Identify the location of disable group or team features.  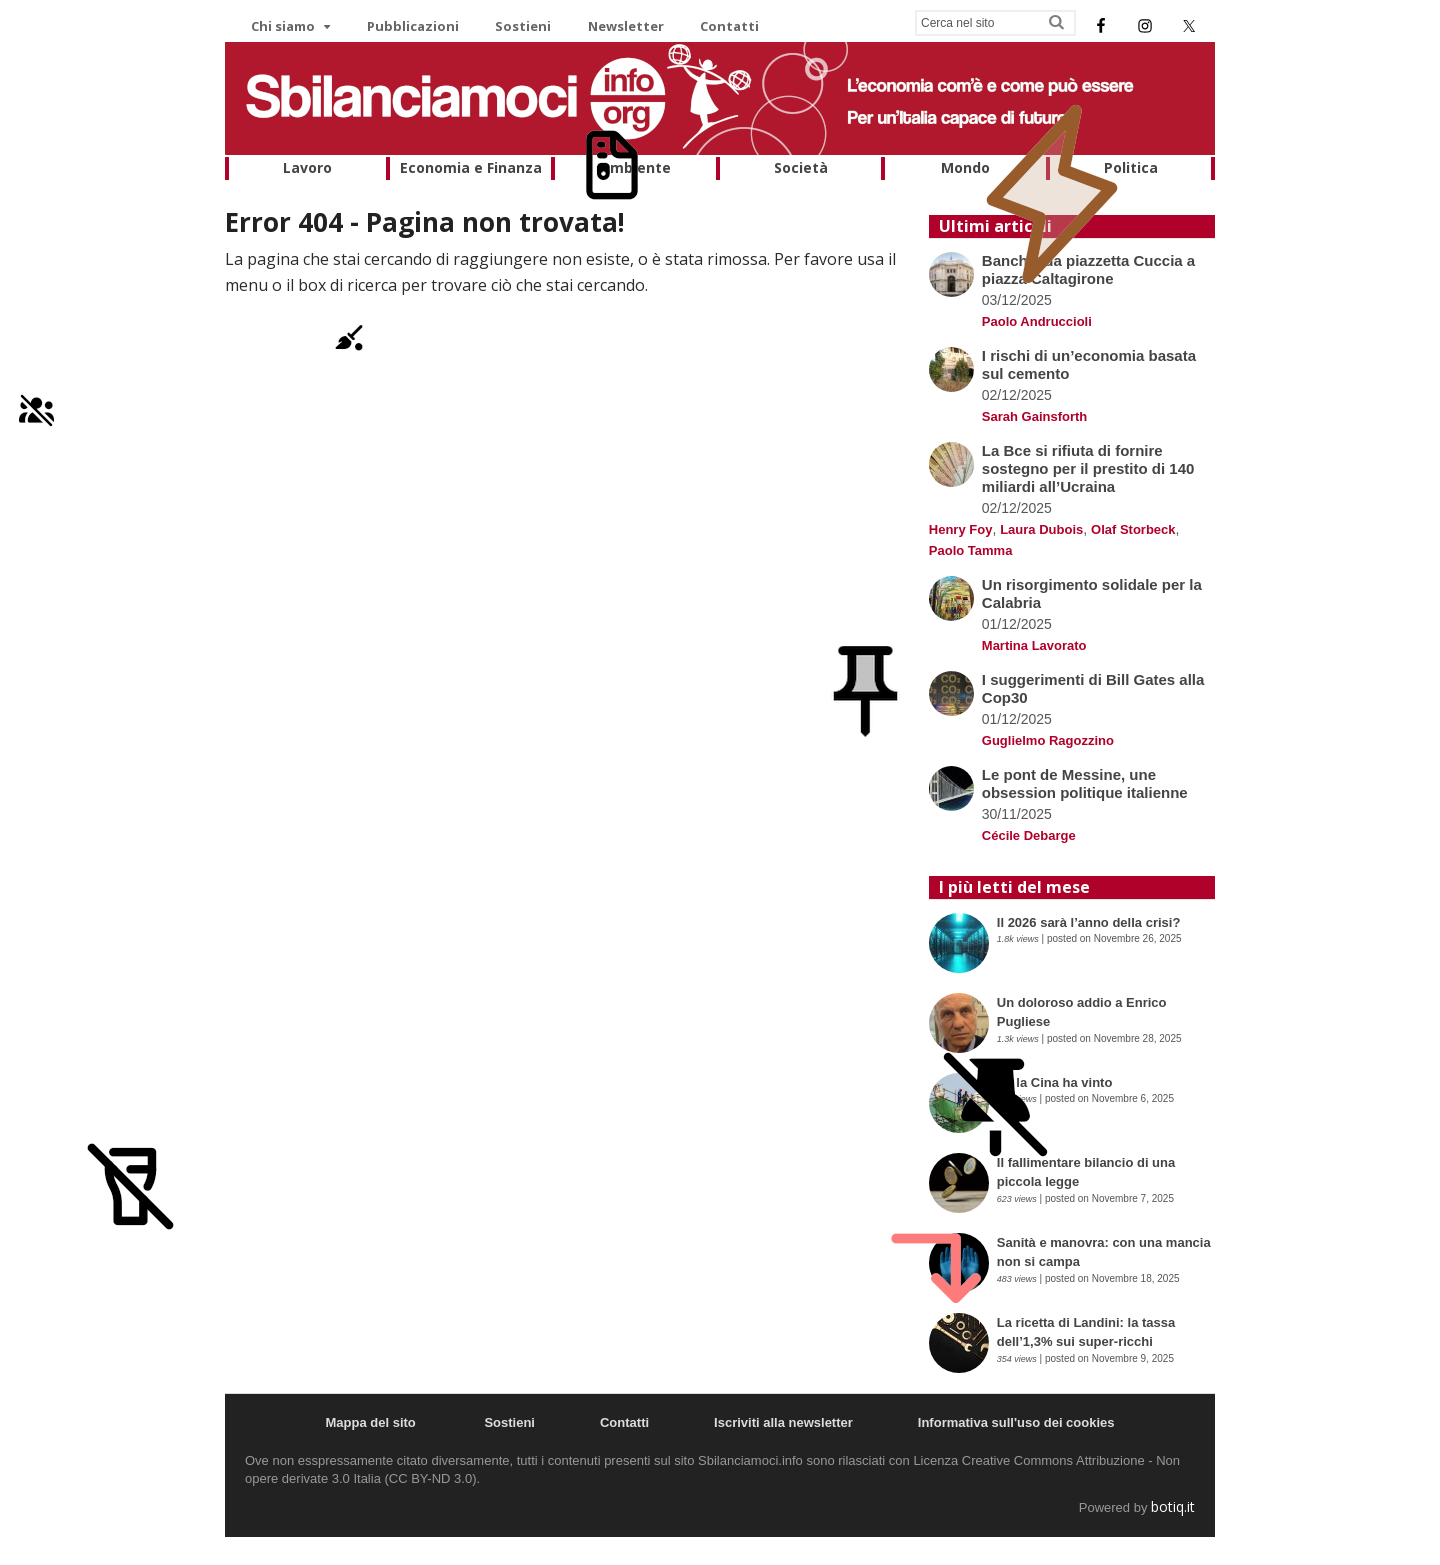
(36, 410).